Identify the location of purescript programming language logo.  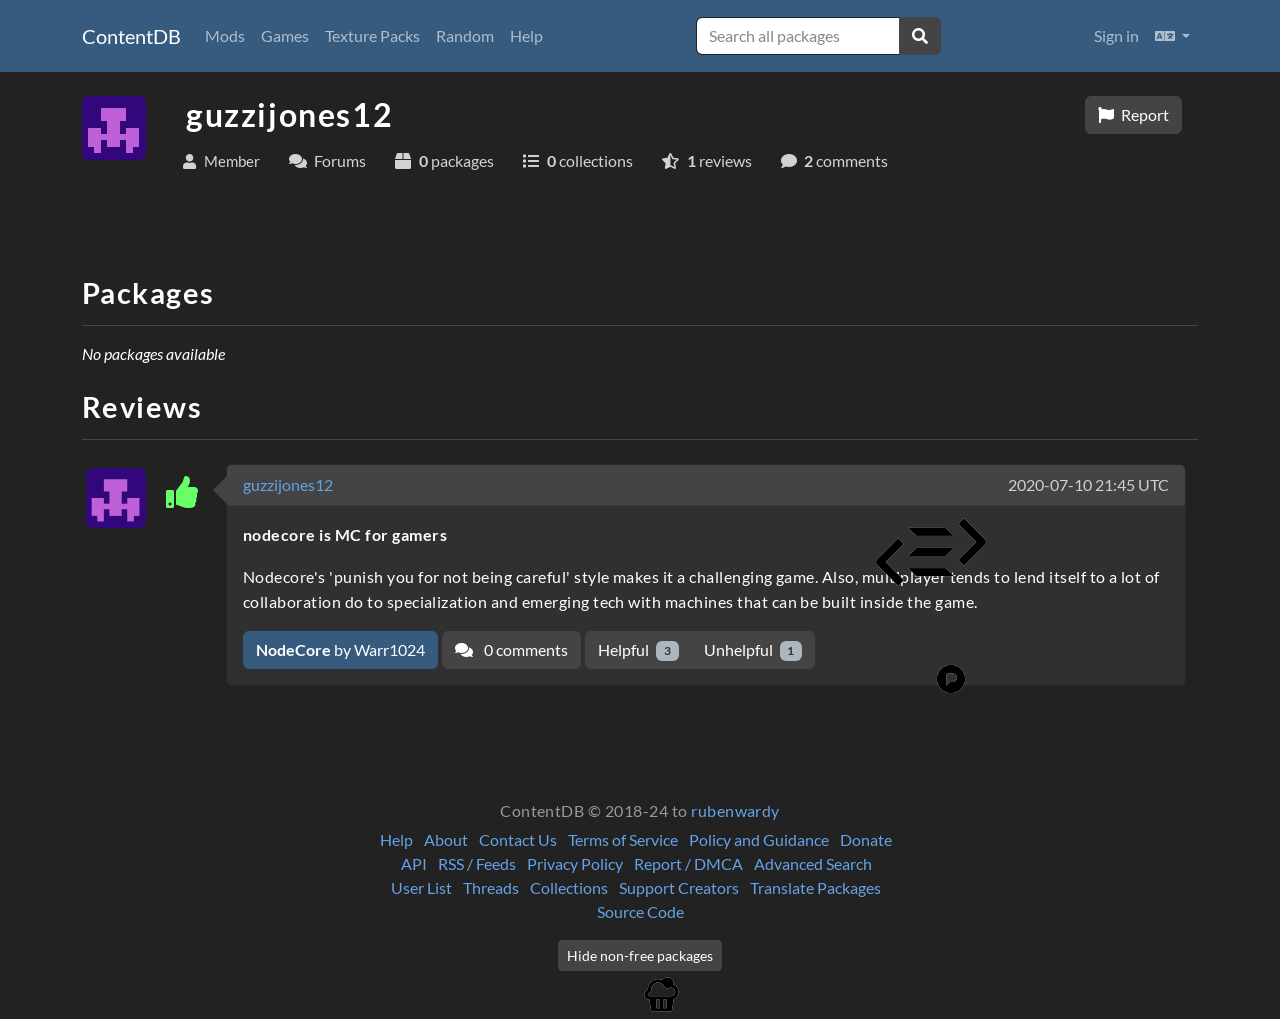
(931, 552).